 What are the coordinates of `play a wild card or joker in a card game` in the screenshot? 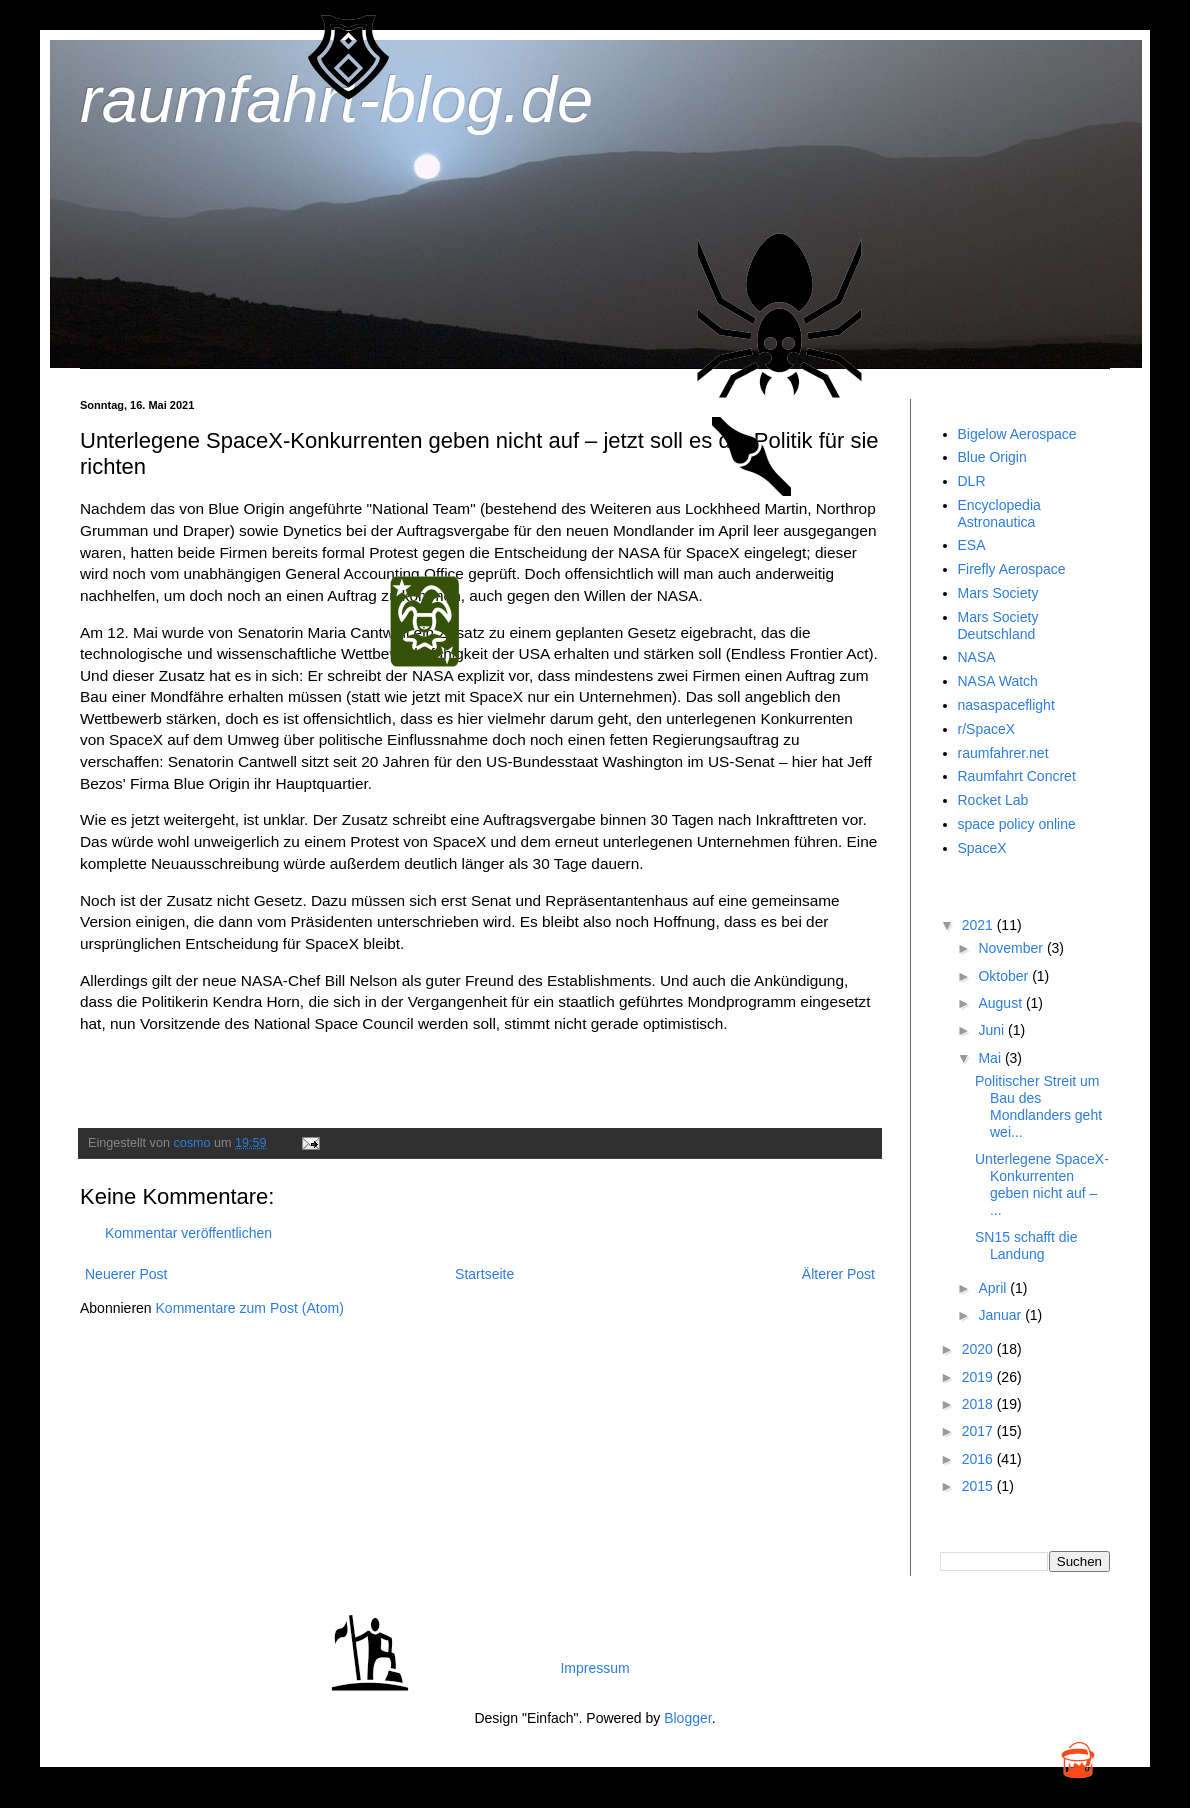 It's located at (424, 621).